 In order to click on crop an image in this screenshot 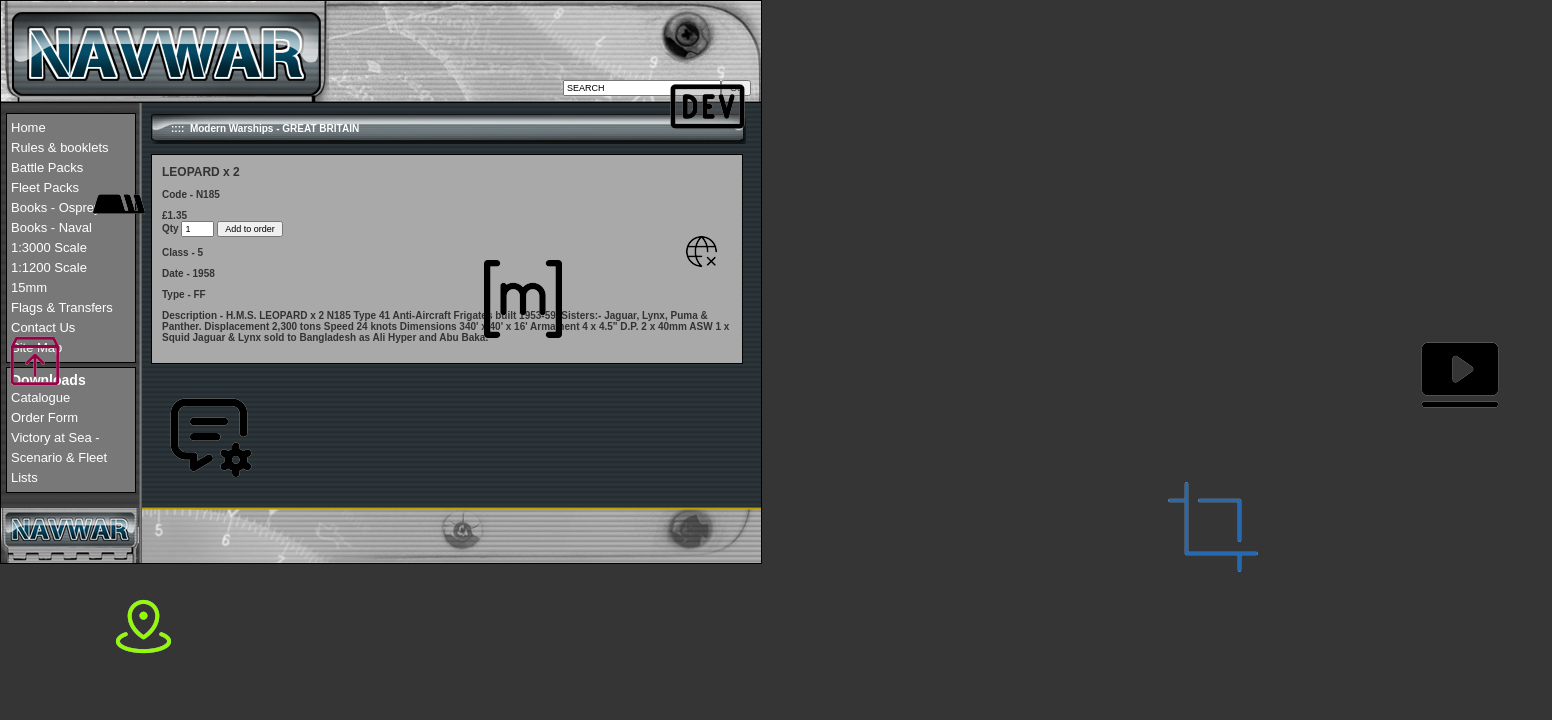, I will do `click(1213, 527)`.